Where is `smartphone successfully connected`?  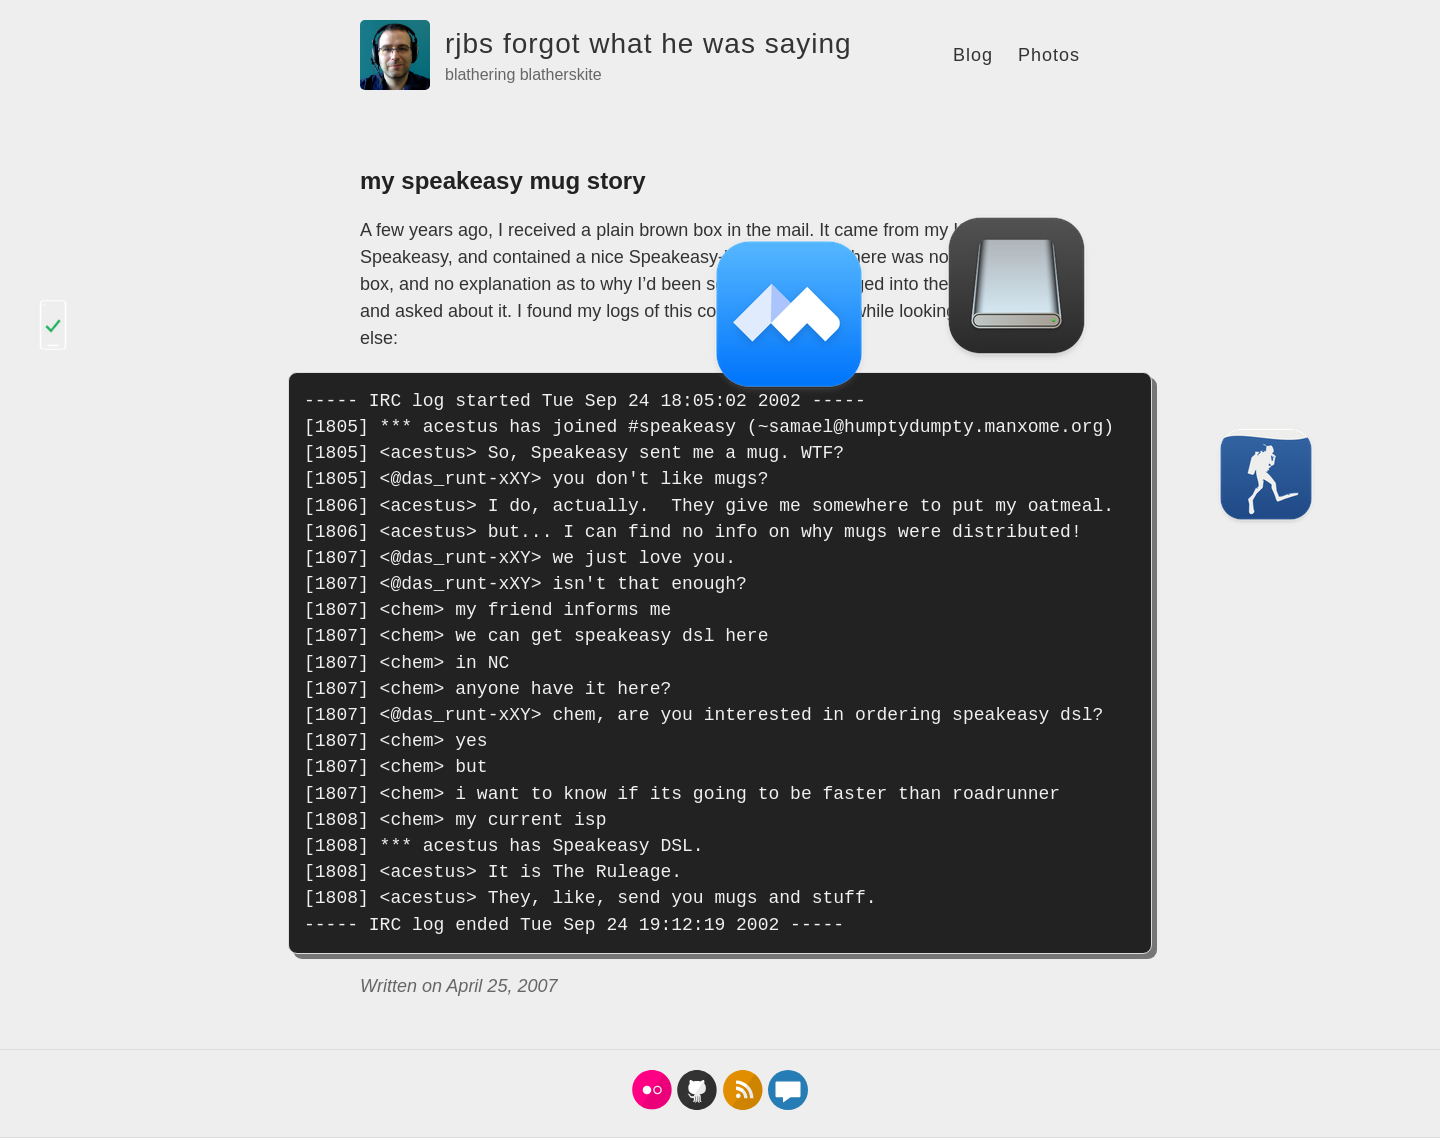
smartphone successfully connected is located at coordinates (53, 325).